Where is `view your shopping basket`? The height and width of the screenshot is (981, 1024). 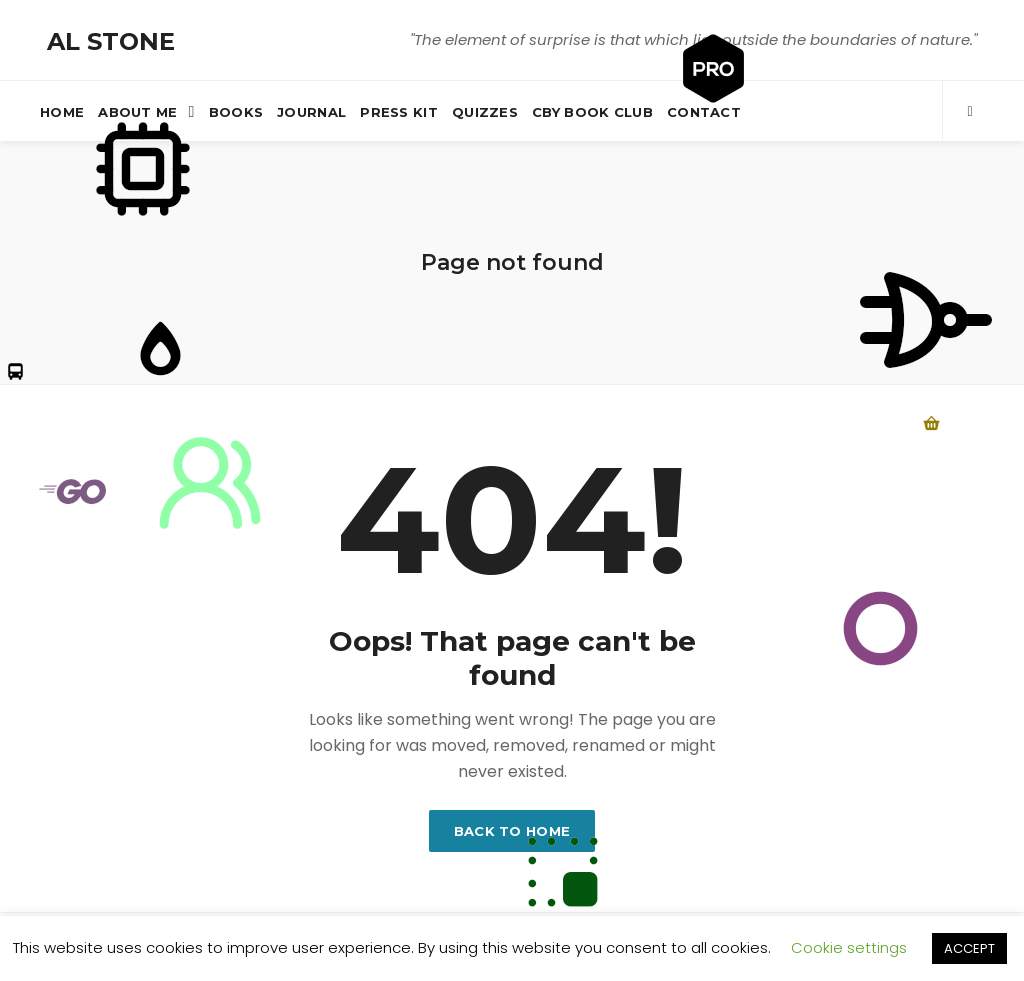
view your shopping basket is located at coordinates (931, 423).